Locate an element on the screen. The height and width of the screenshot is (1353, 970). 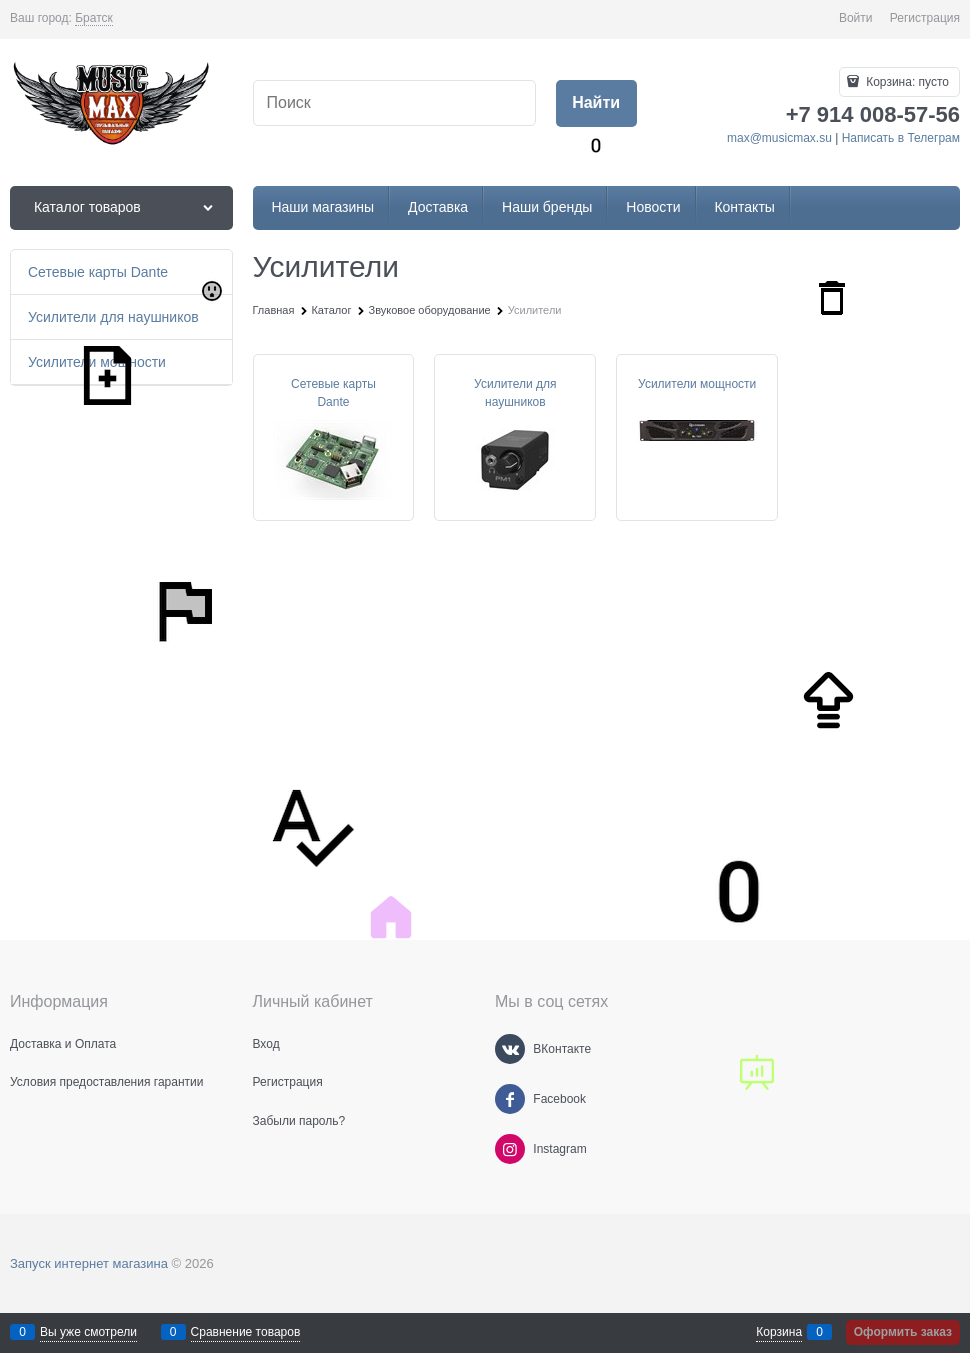
view presentation with charts is located at coordinates (757, 1073).